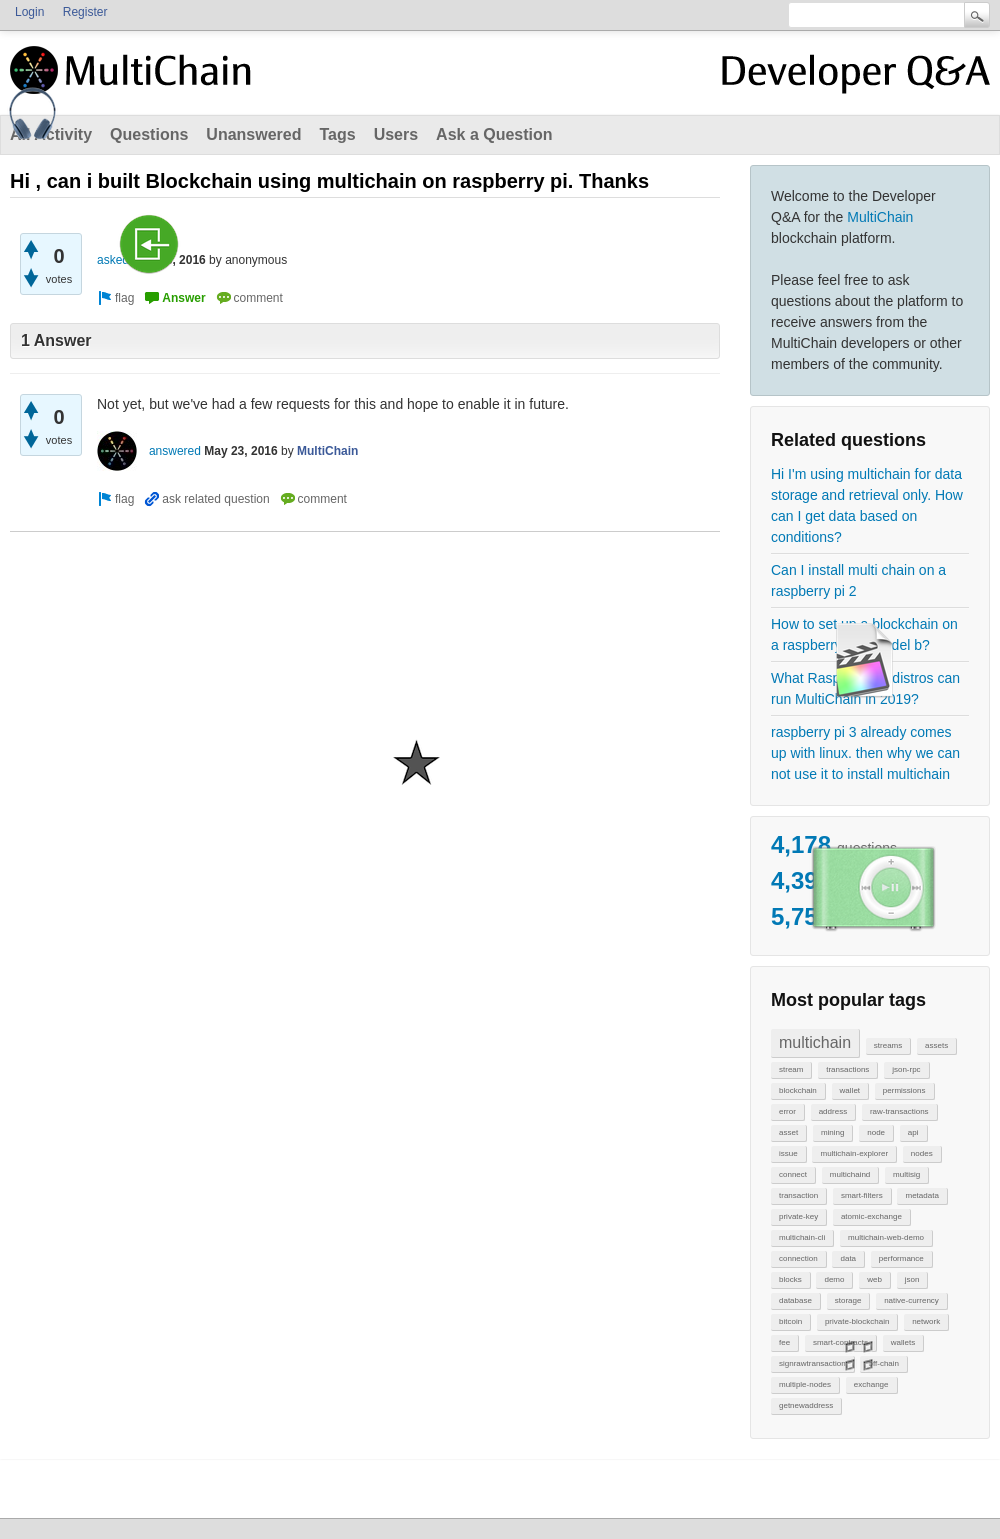 Image resolution: width=1000 pixels, height=1539 pixels. Describe the element at coordinates (416, 762) in the screenshot. I see `view VIP or important contacts in mail` at that location.